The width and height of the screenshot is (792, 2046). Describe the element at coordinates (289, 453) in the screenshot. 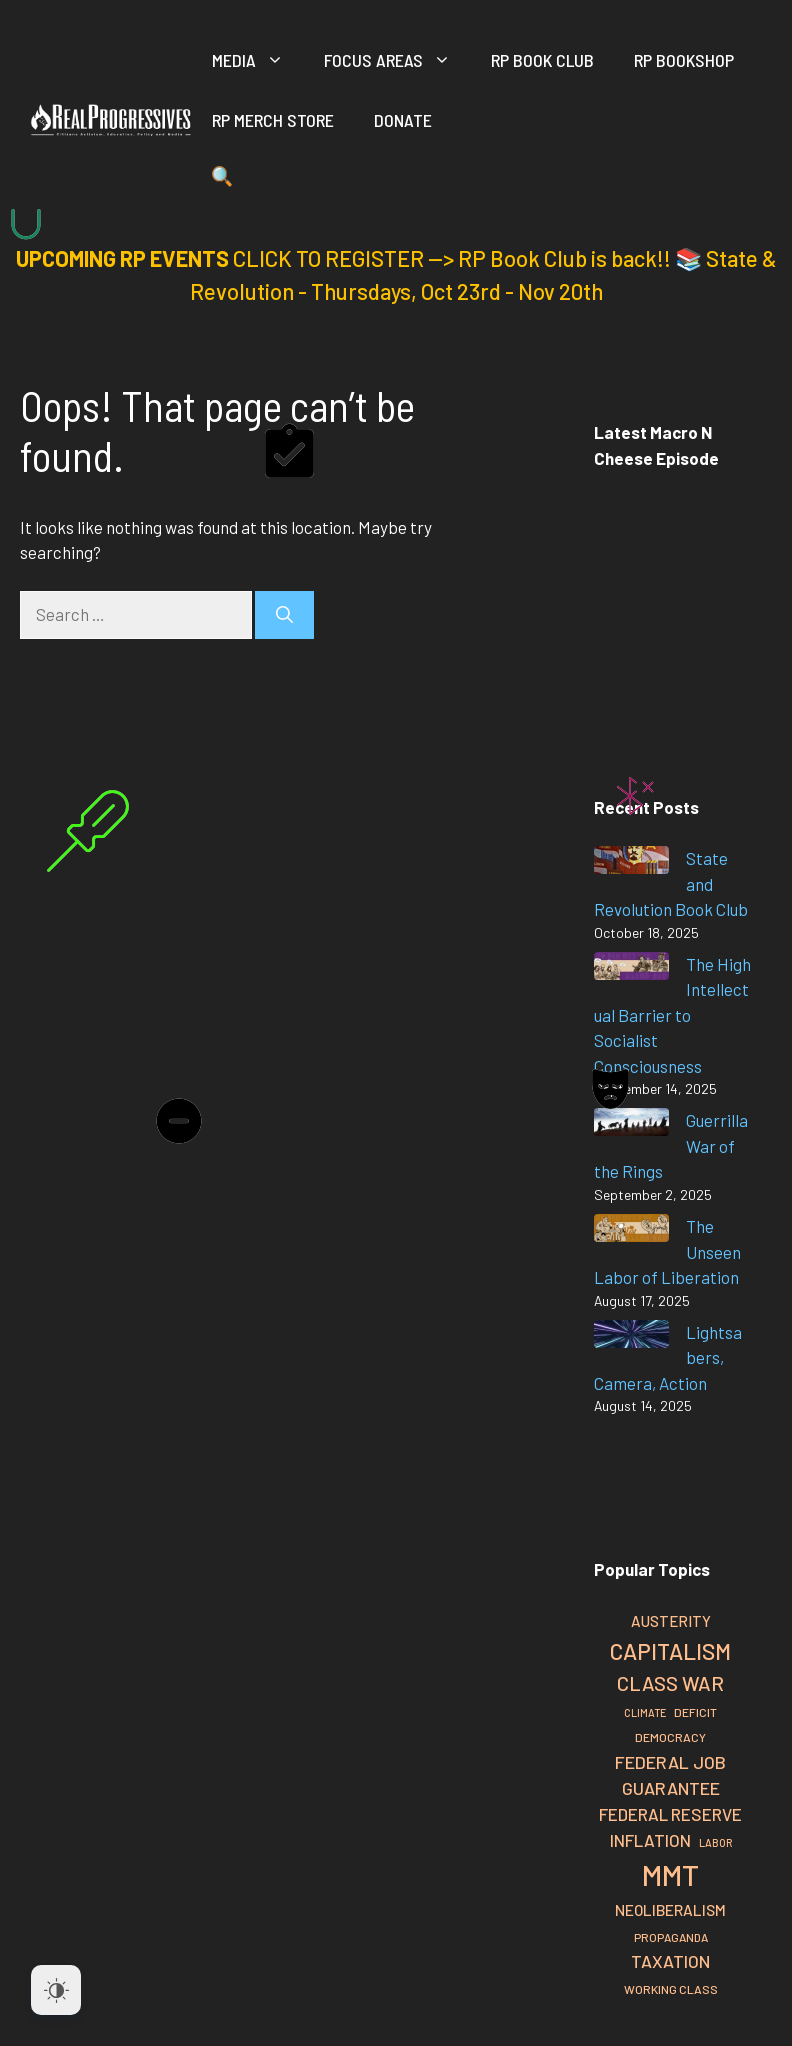

I see `view completed tasks or assignments` at that location.